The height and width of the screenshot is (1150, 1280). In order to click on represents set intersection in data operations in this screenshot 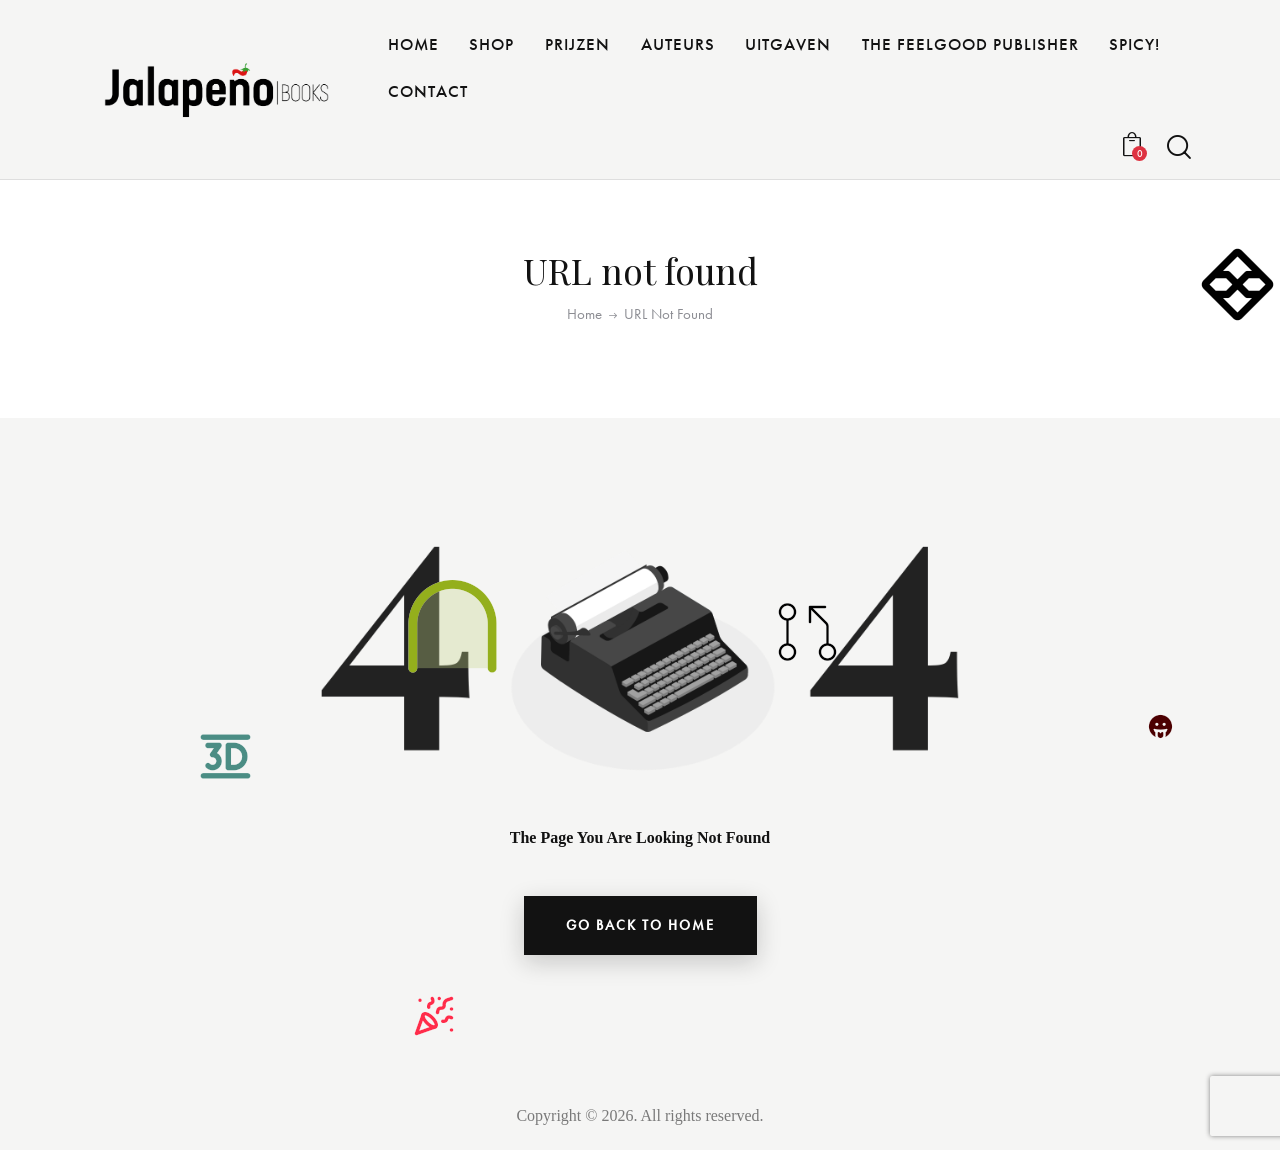, I will do `click(452, 628)`.